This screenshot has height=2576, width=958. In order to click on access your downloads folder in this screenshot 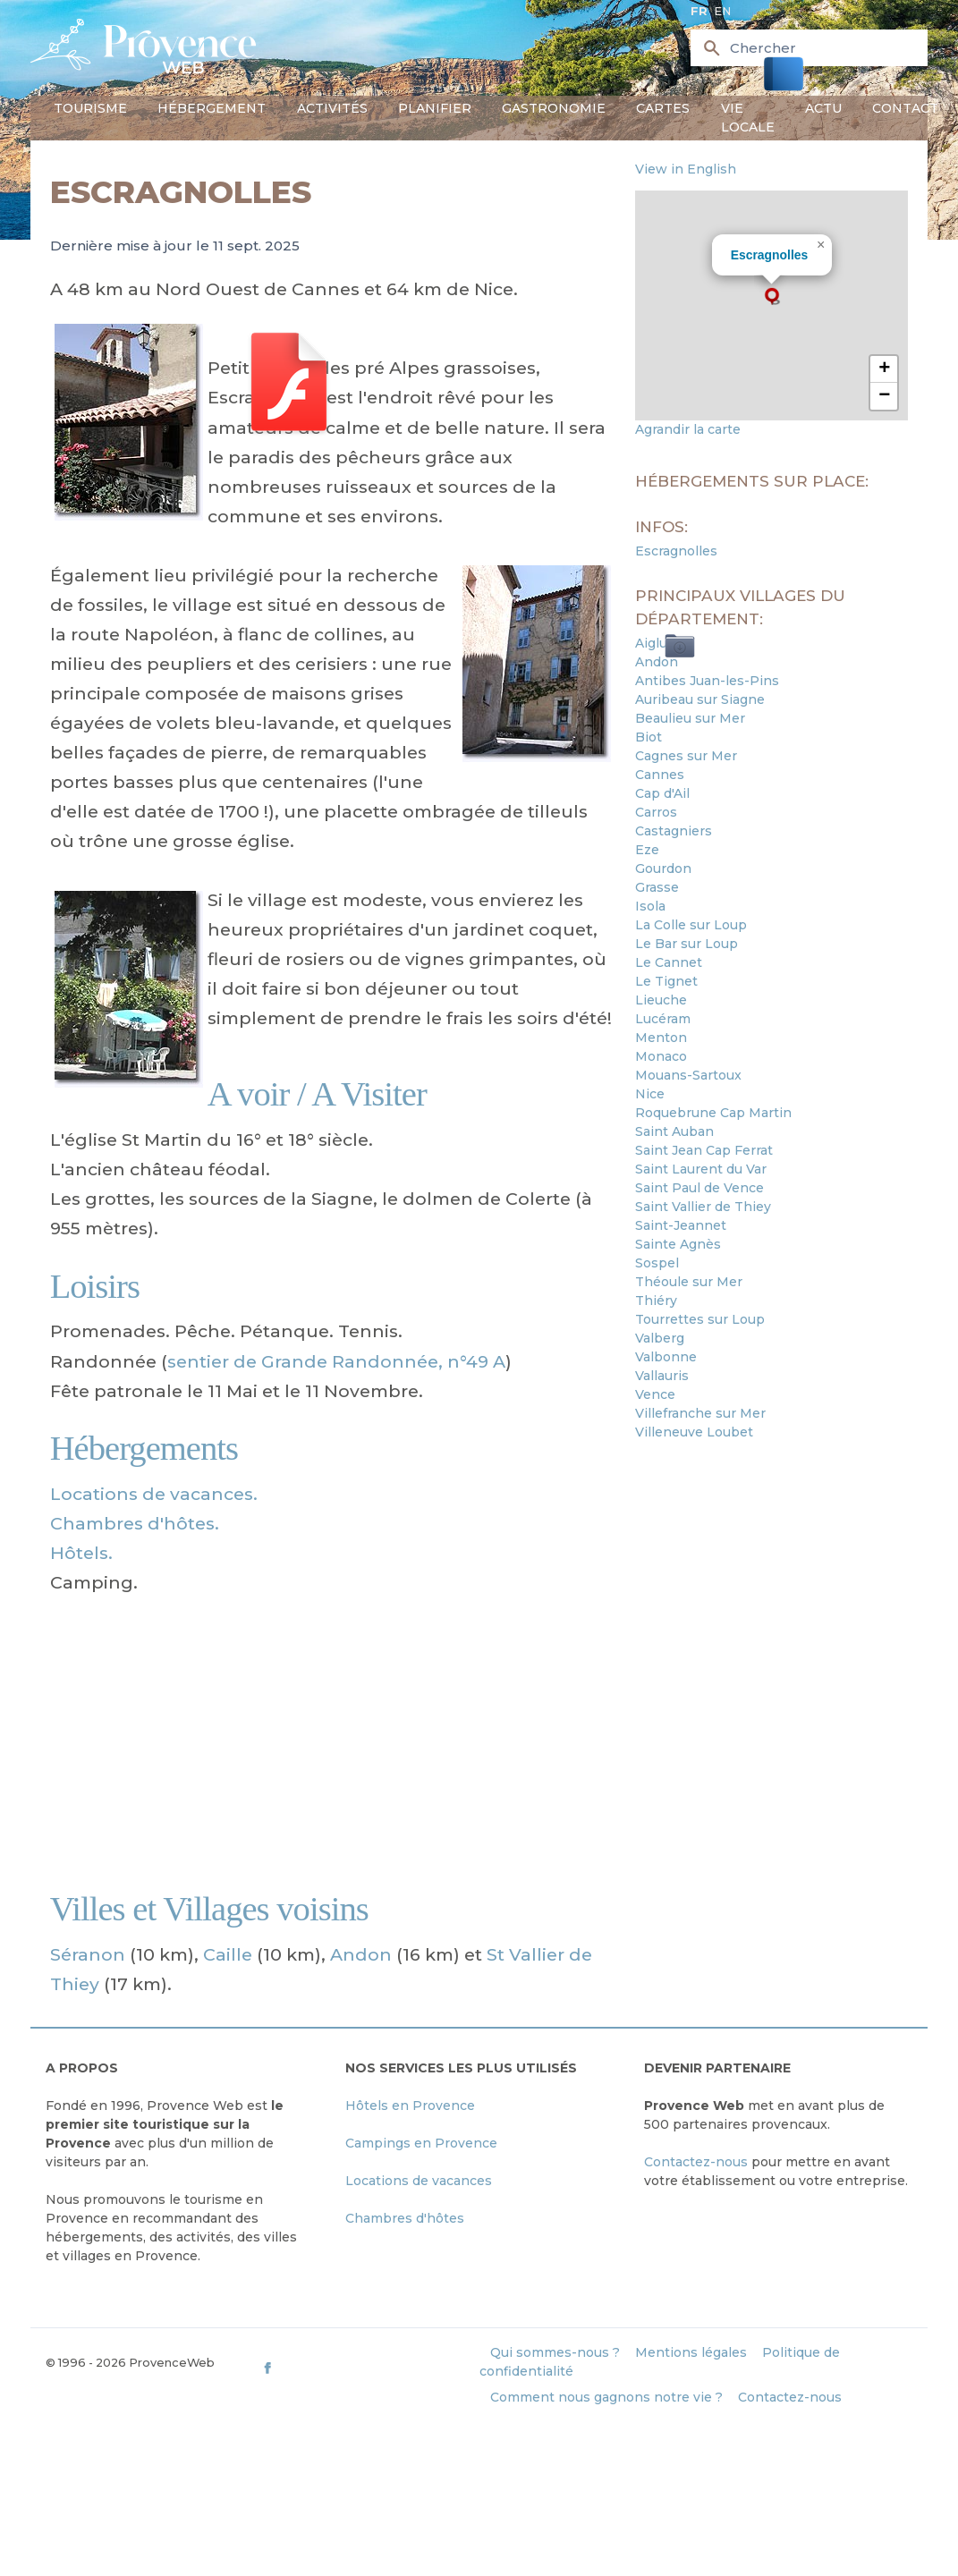, I will do `click(680, 646)`.